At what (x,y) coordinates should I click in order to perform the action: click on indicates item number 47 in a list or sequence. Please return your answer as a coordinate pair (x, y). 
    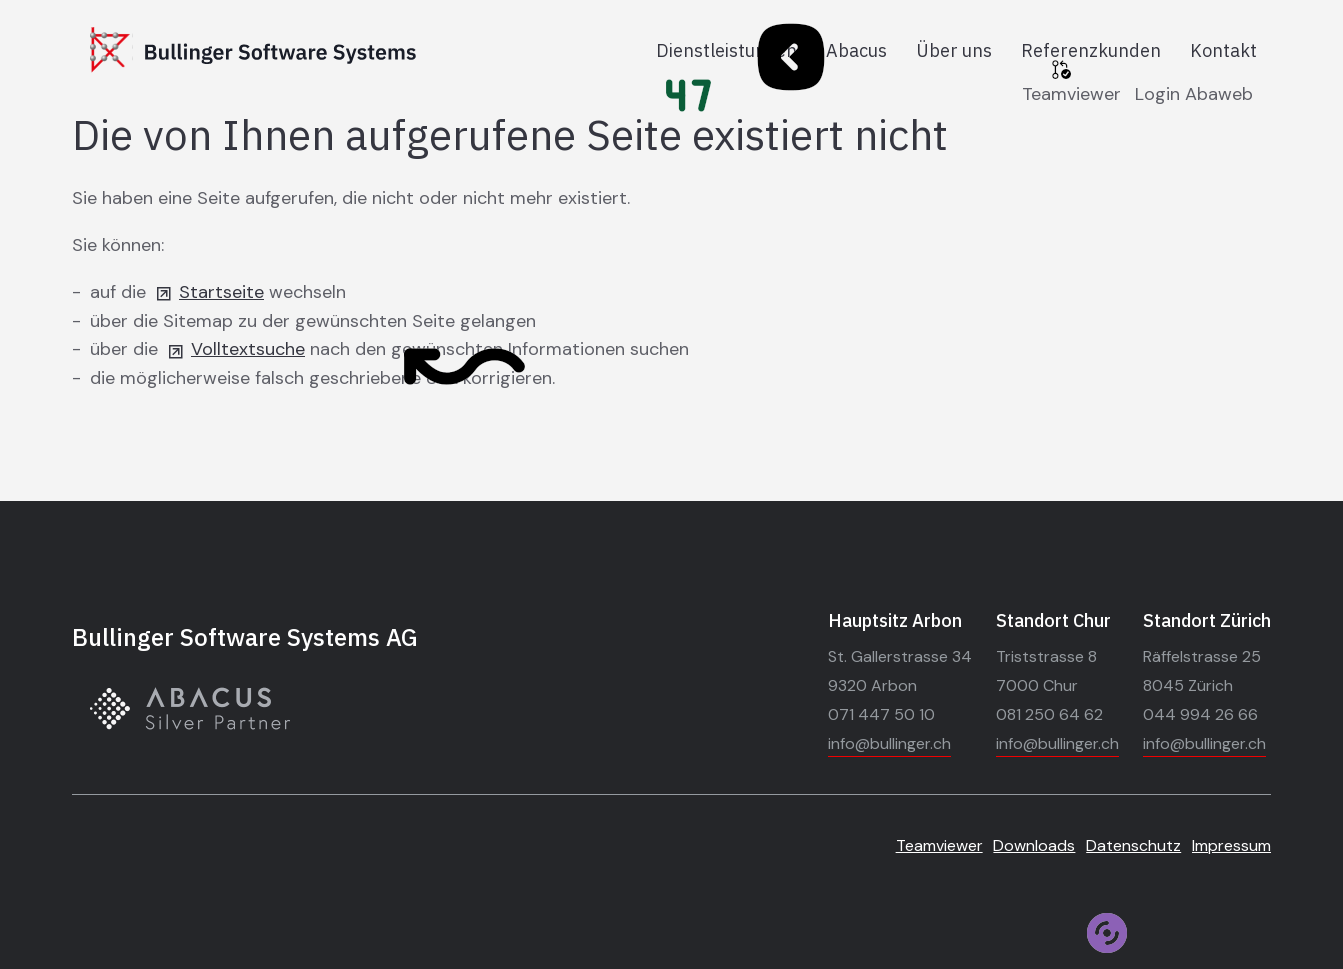
    Looking at the image, I should click on (688, 95).